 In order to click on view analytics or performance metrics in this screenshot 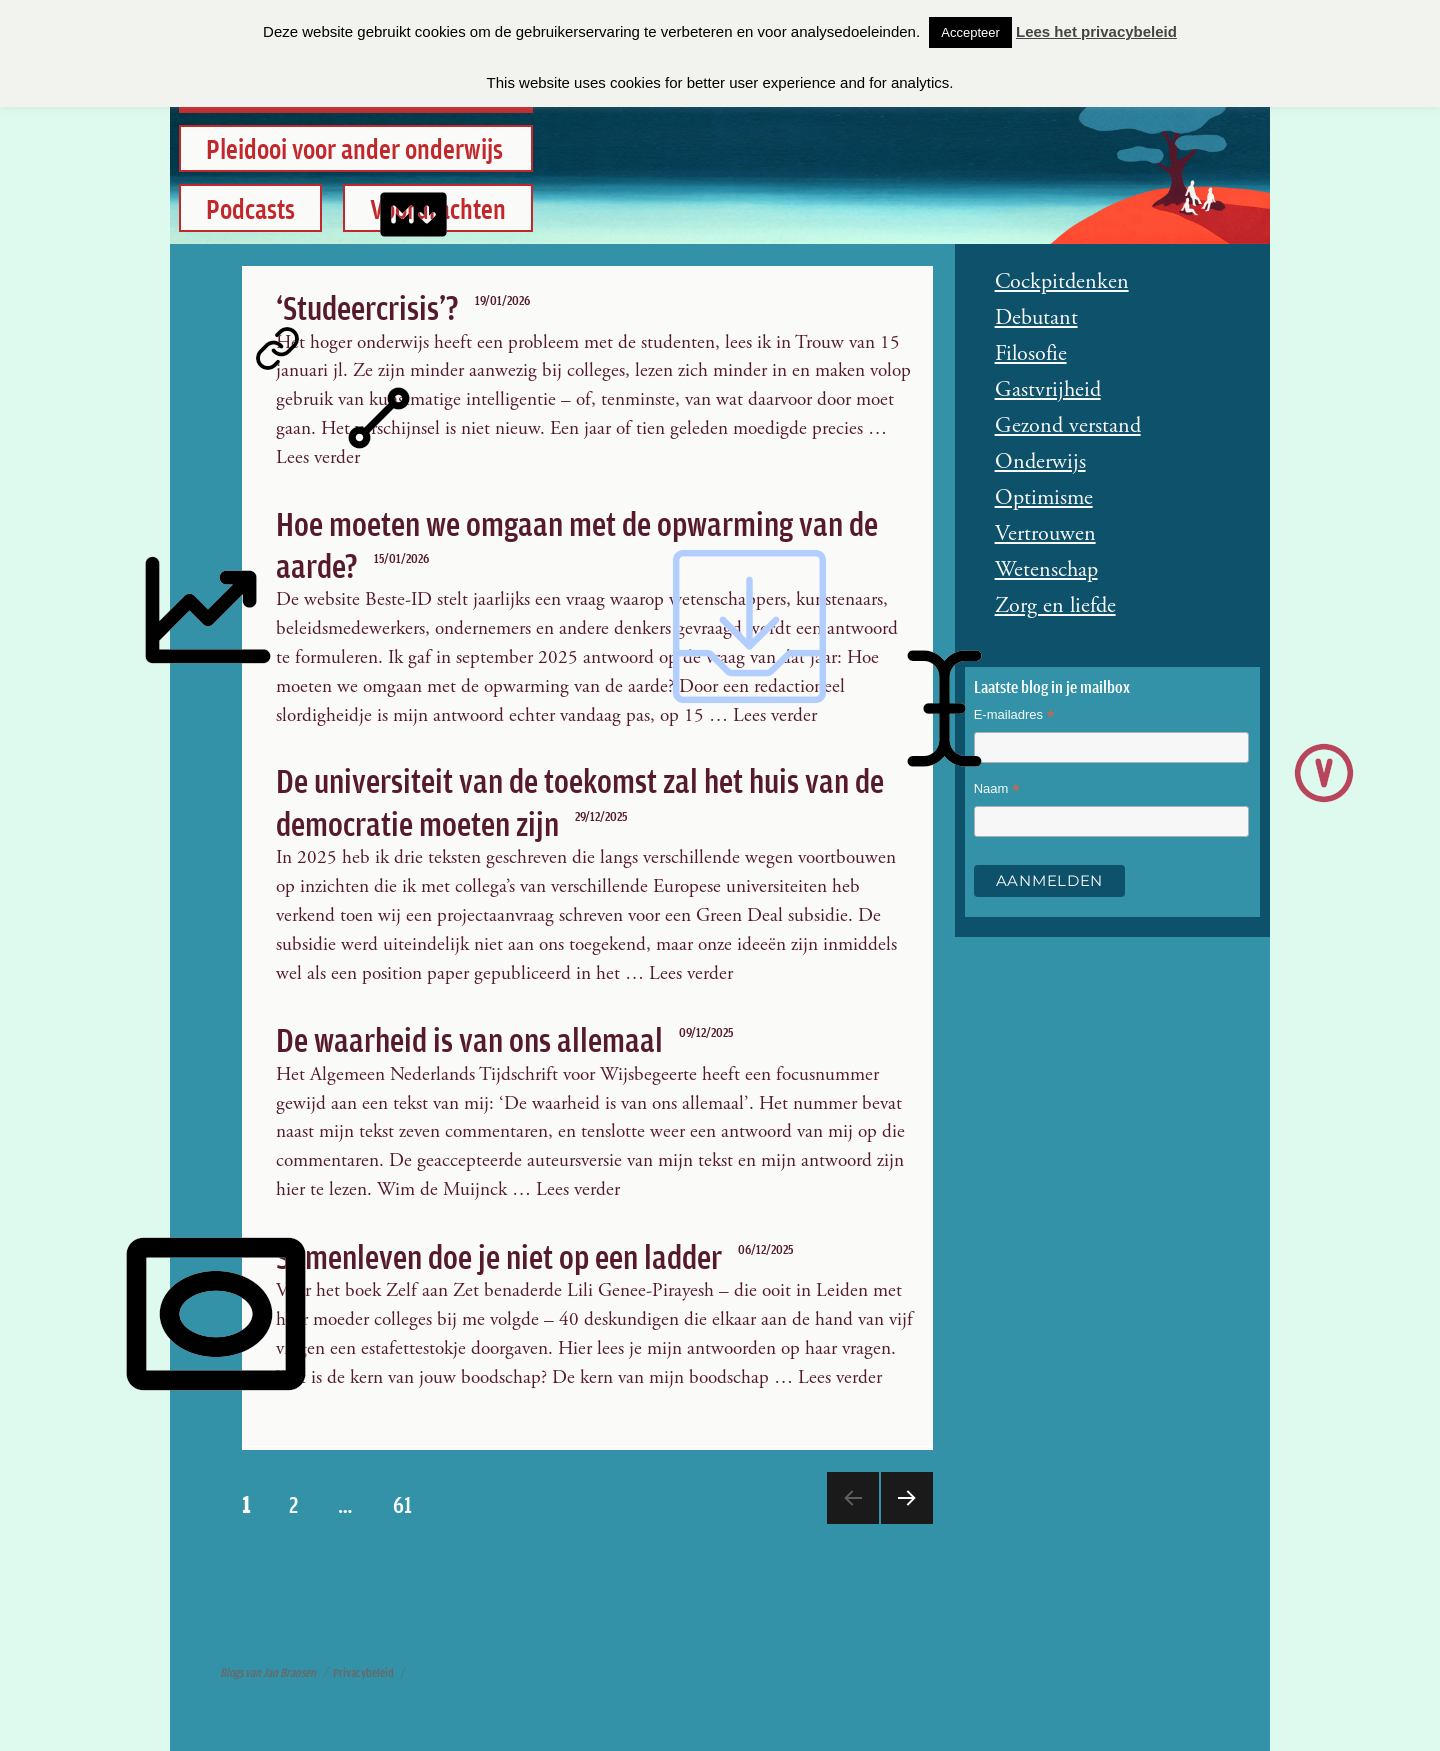, I will do `click(208, 610)`.